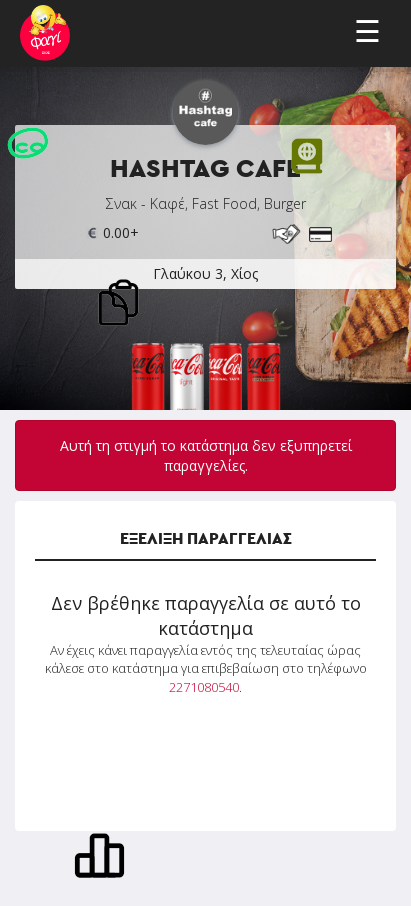 This screenshot has width=411, height=906. I want to click on copy content to clipboard, so click(118, 302).